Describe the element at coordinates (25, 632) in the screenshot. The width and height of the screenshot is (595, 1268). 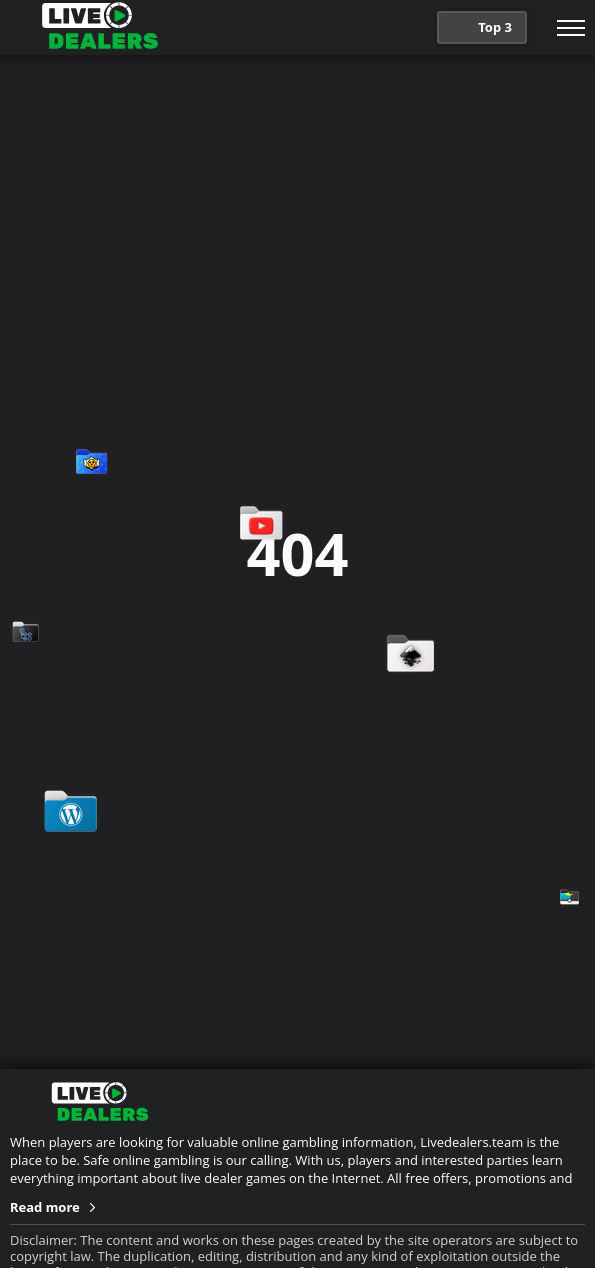
I see `folder containing github actions workflows` at that location.